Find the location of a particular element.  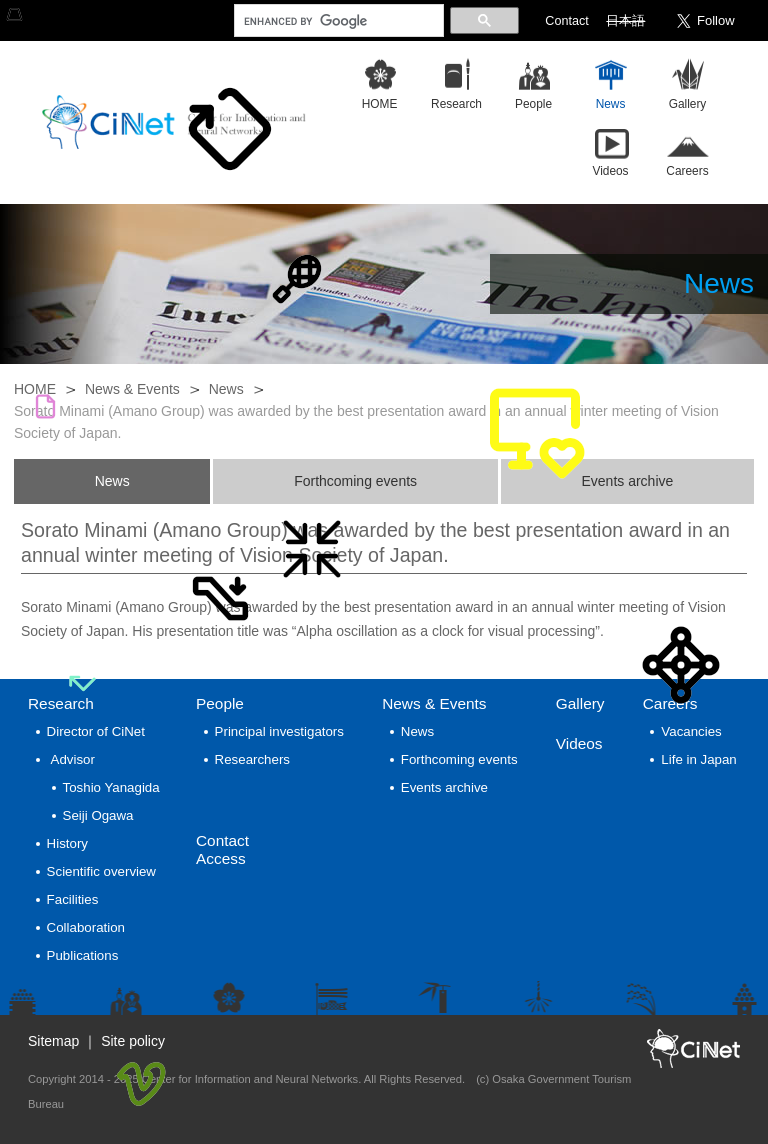

add device to favorites is located at coordinates (535, 429).